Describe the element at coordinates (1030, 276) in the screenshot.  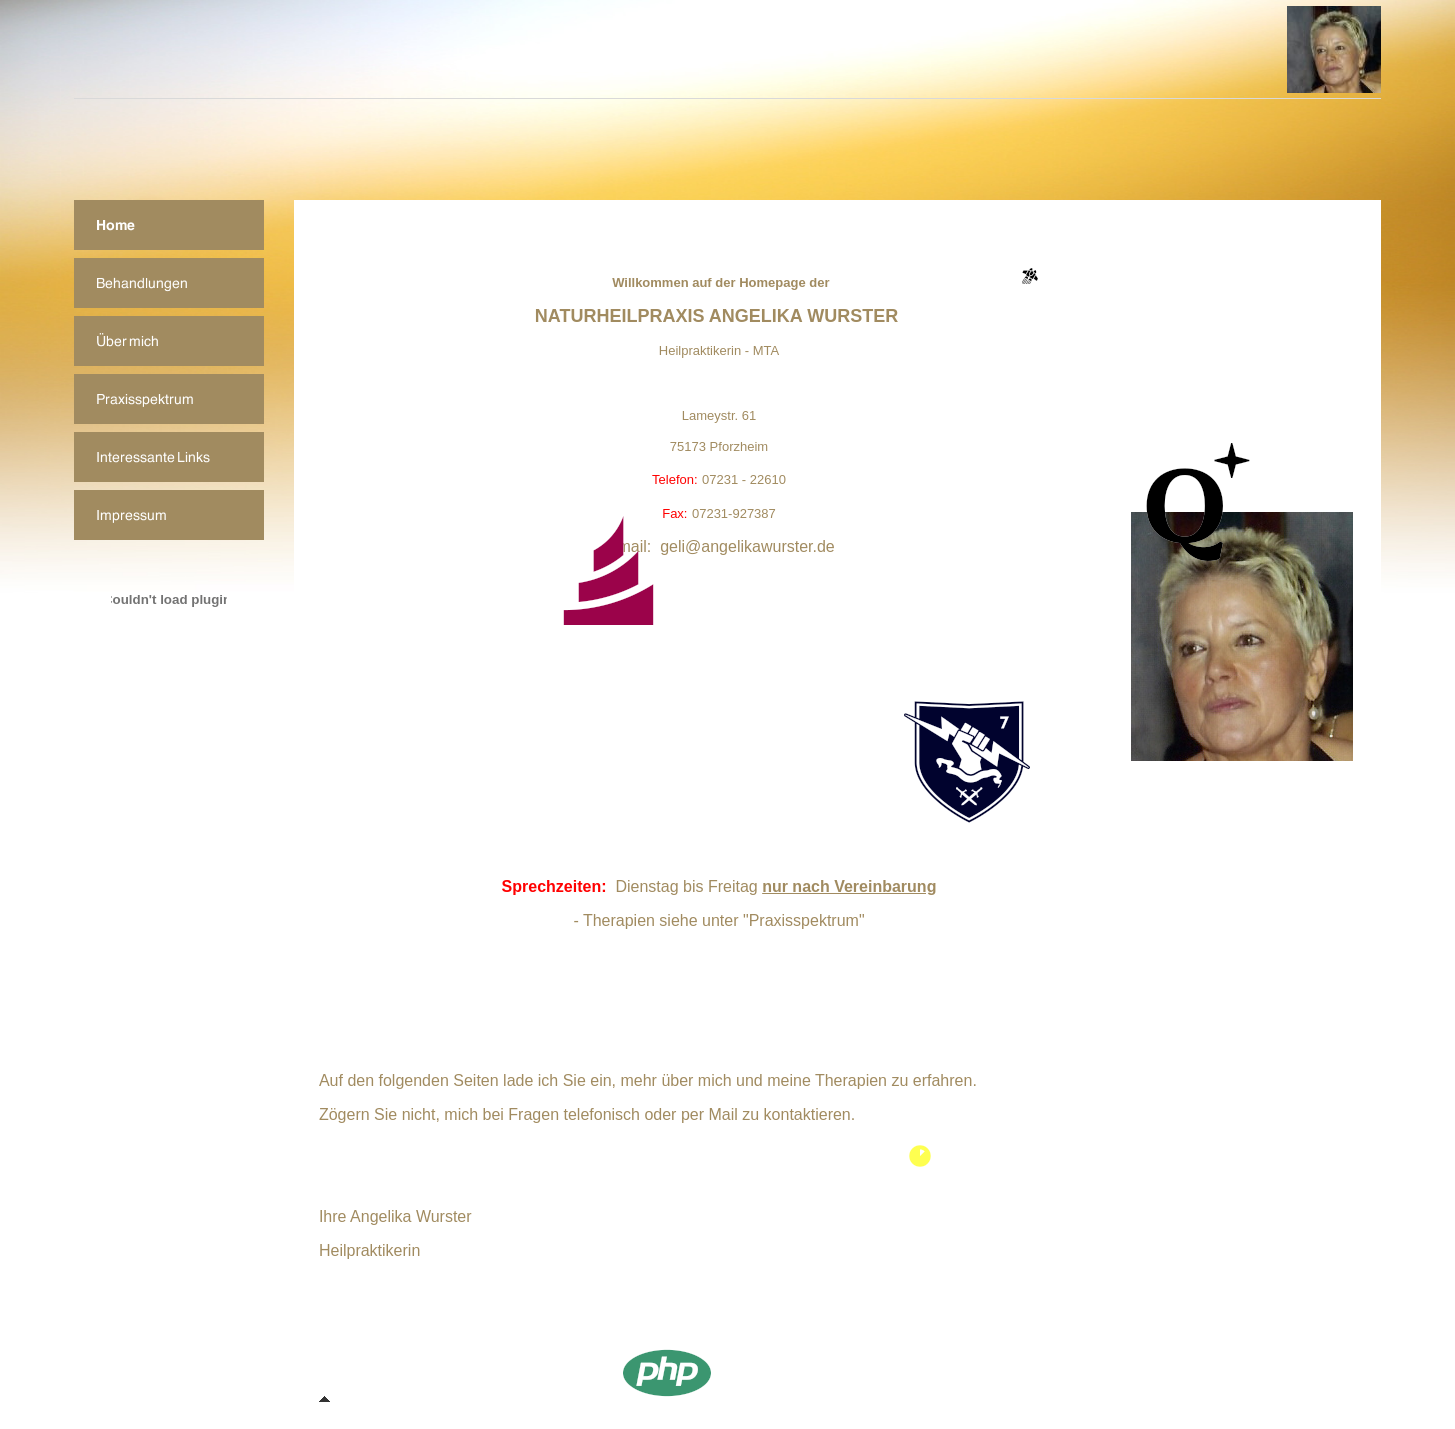
I see `jitpack package repository logo` at that location.